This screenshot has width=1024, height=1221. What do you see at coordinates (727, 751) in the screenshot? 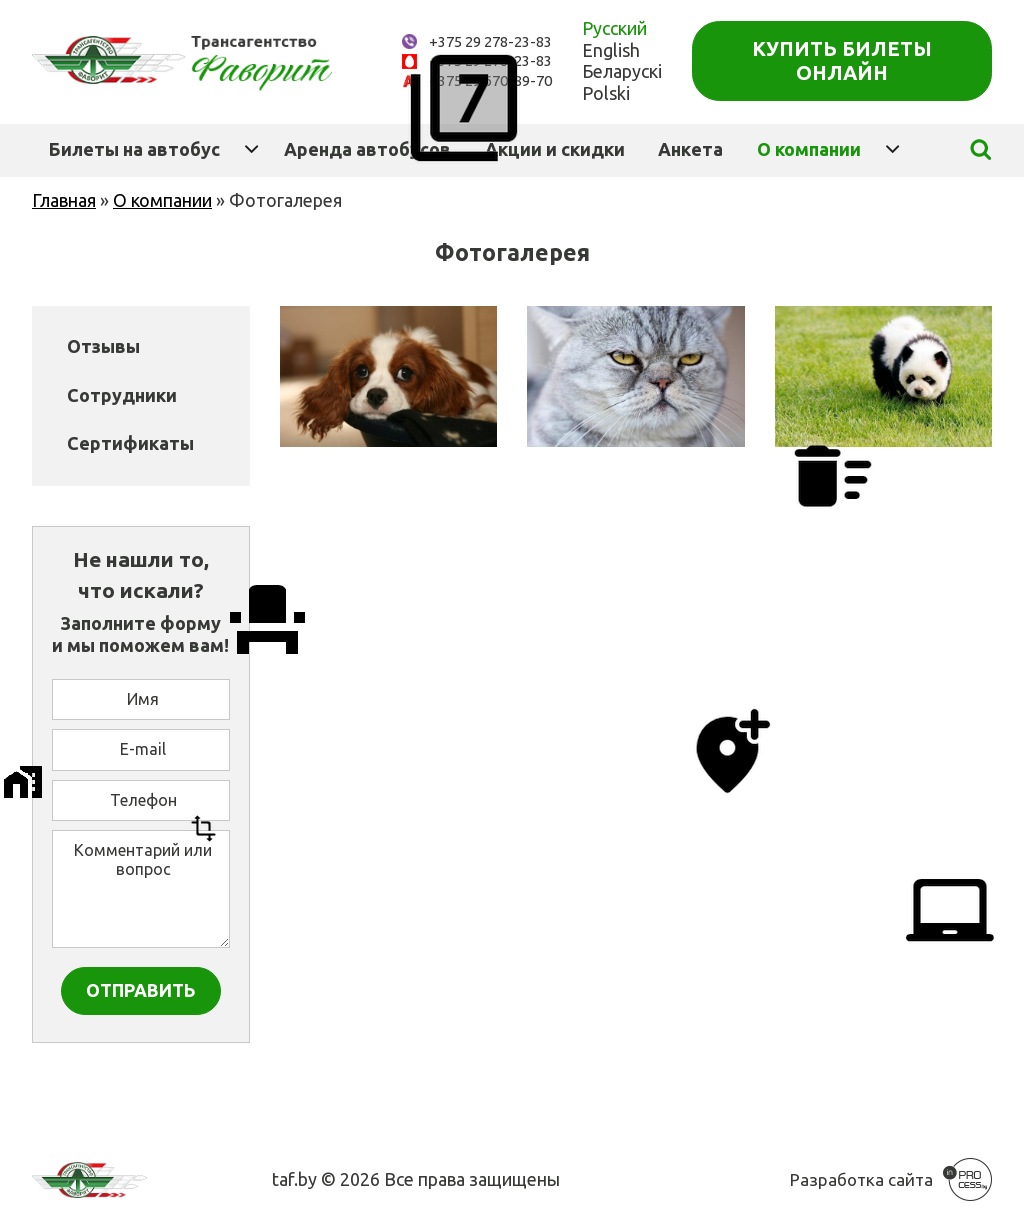
I see `add a new location pin to the map` at bounding box center [727, 751].